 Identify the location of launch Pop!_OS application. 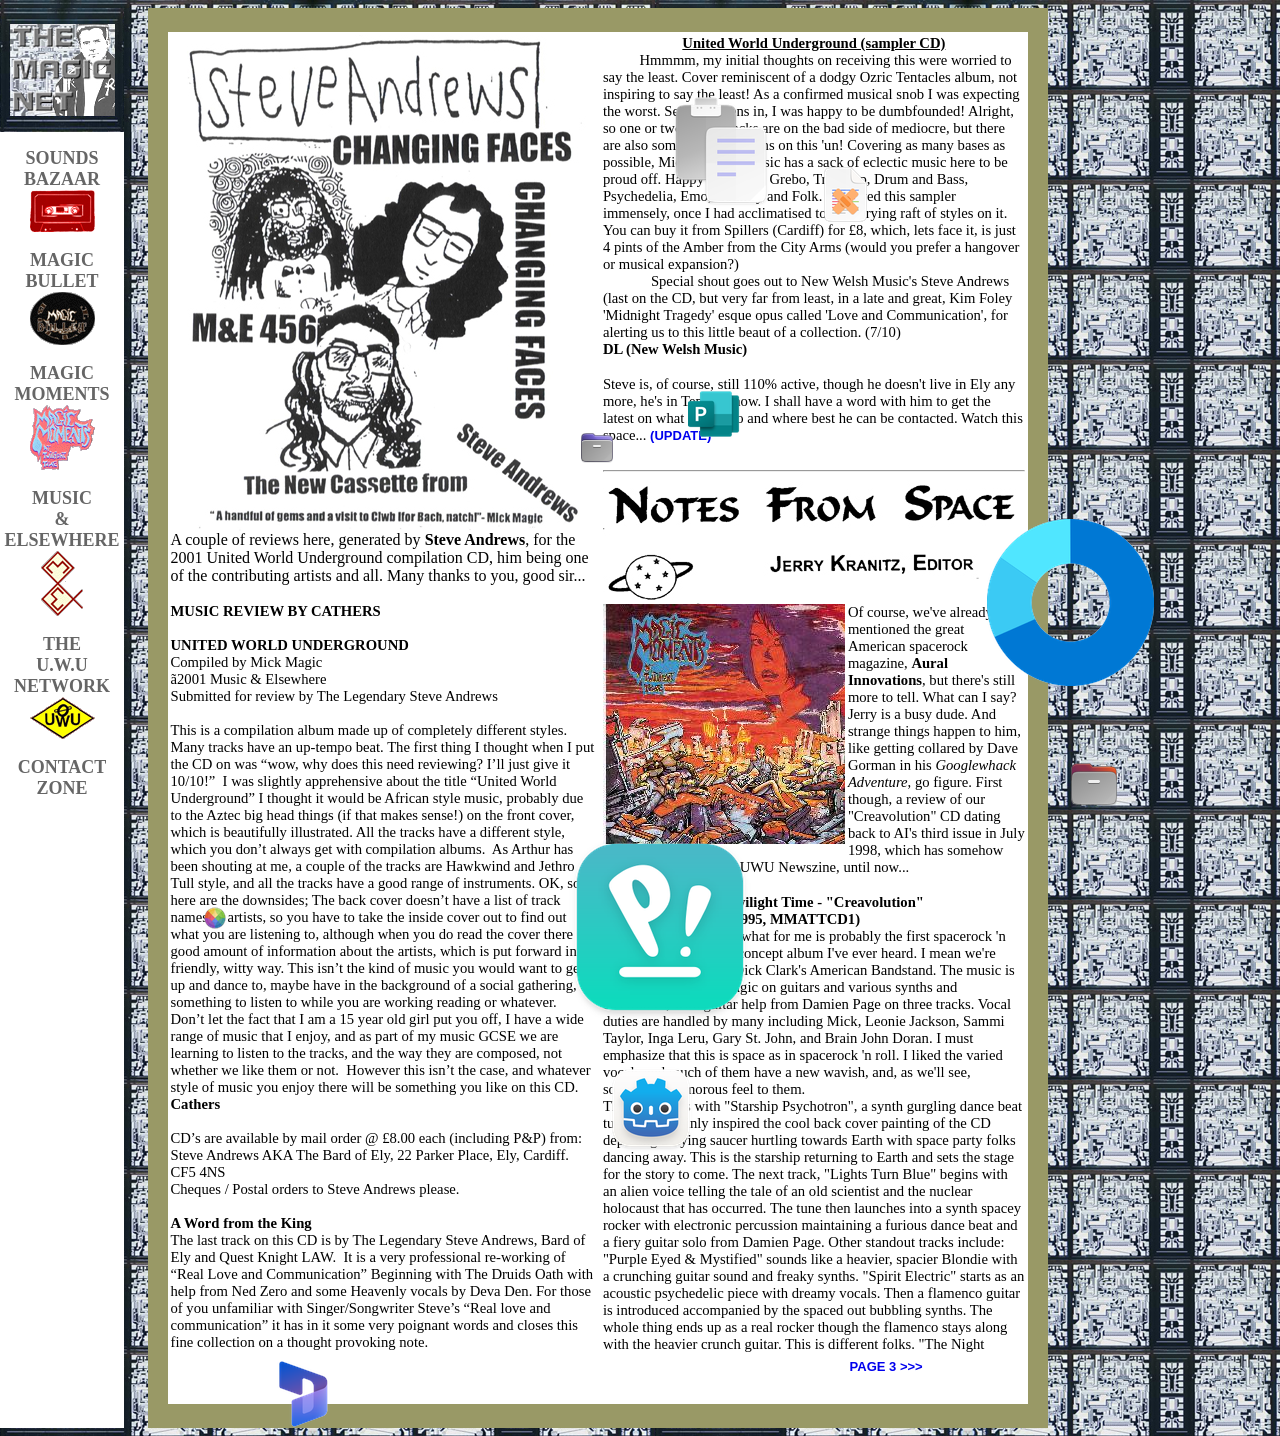
(660, 927).